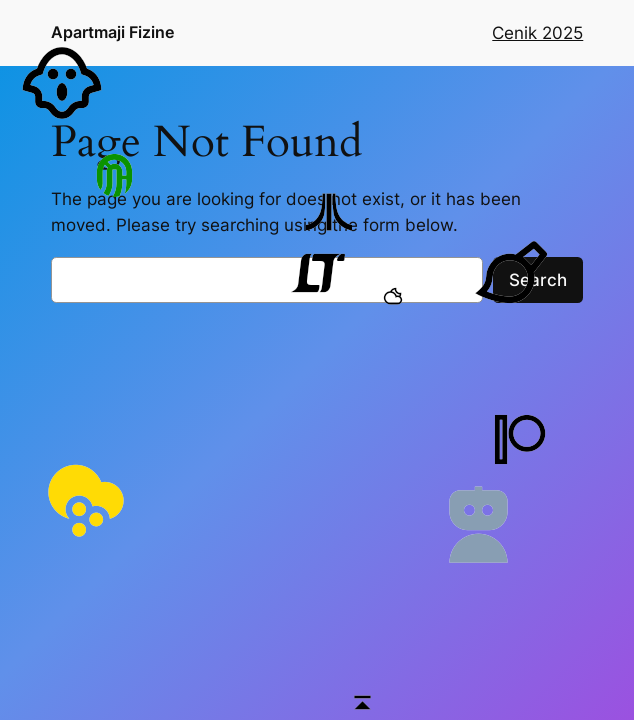 The width and height of the screenshot is (634, 720). What do you see at coordinates (62, 83) in the screenshot?
I see `ghost mode or incognito status indicator` at bounding box center [62, 83].